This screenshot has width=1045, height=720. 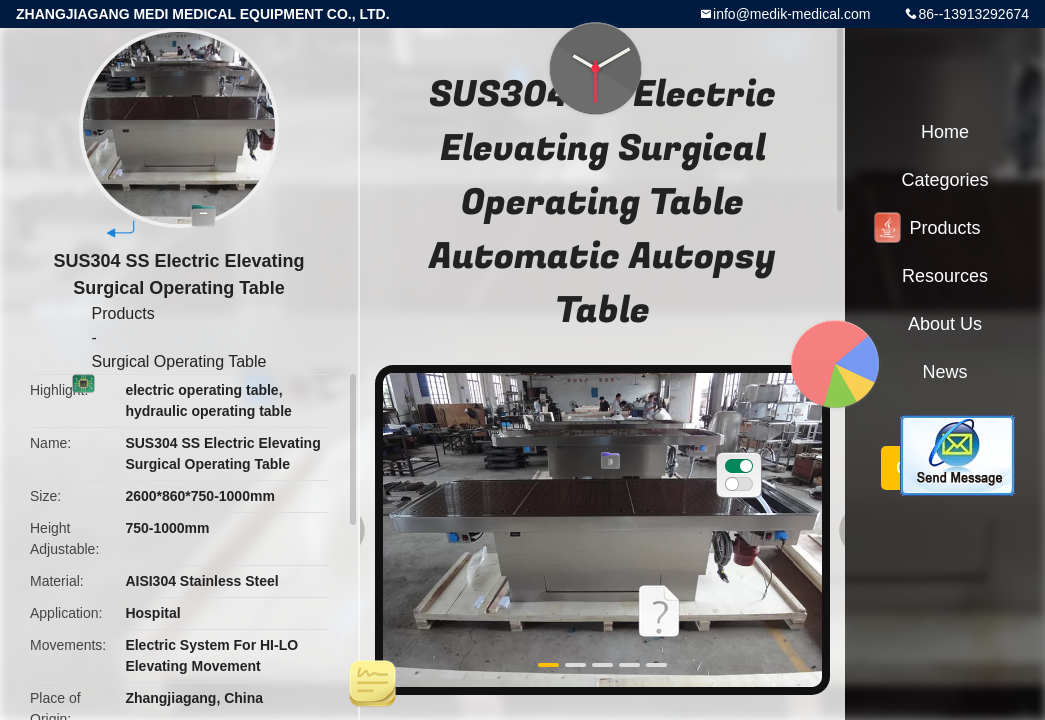 What do you see at coordinates (120, 229) in the screenshot?
I see `reply to an email message` at bounding box center [120, 229].